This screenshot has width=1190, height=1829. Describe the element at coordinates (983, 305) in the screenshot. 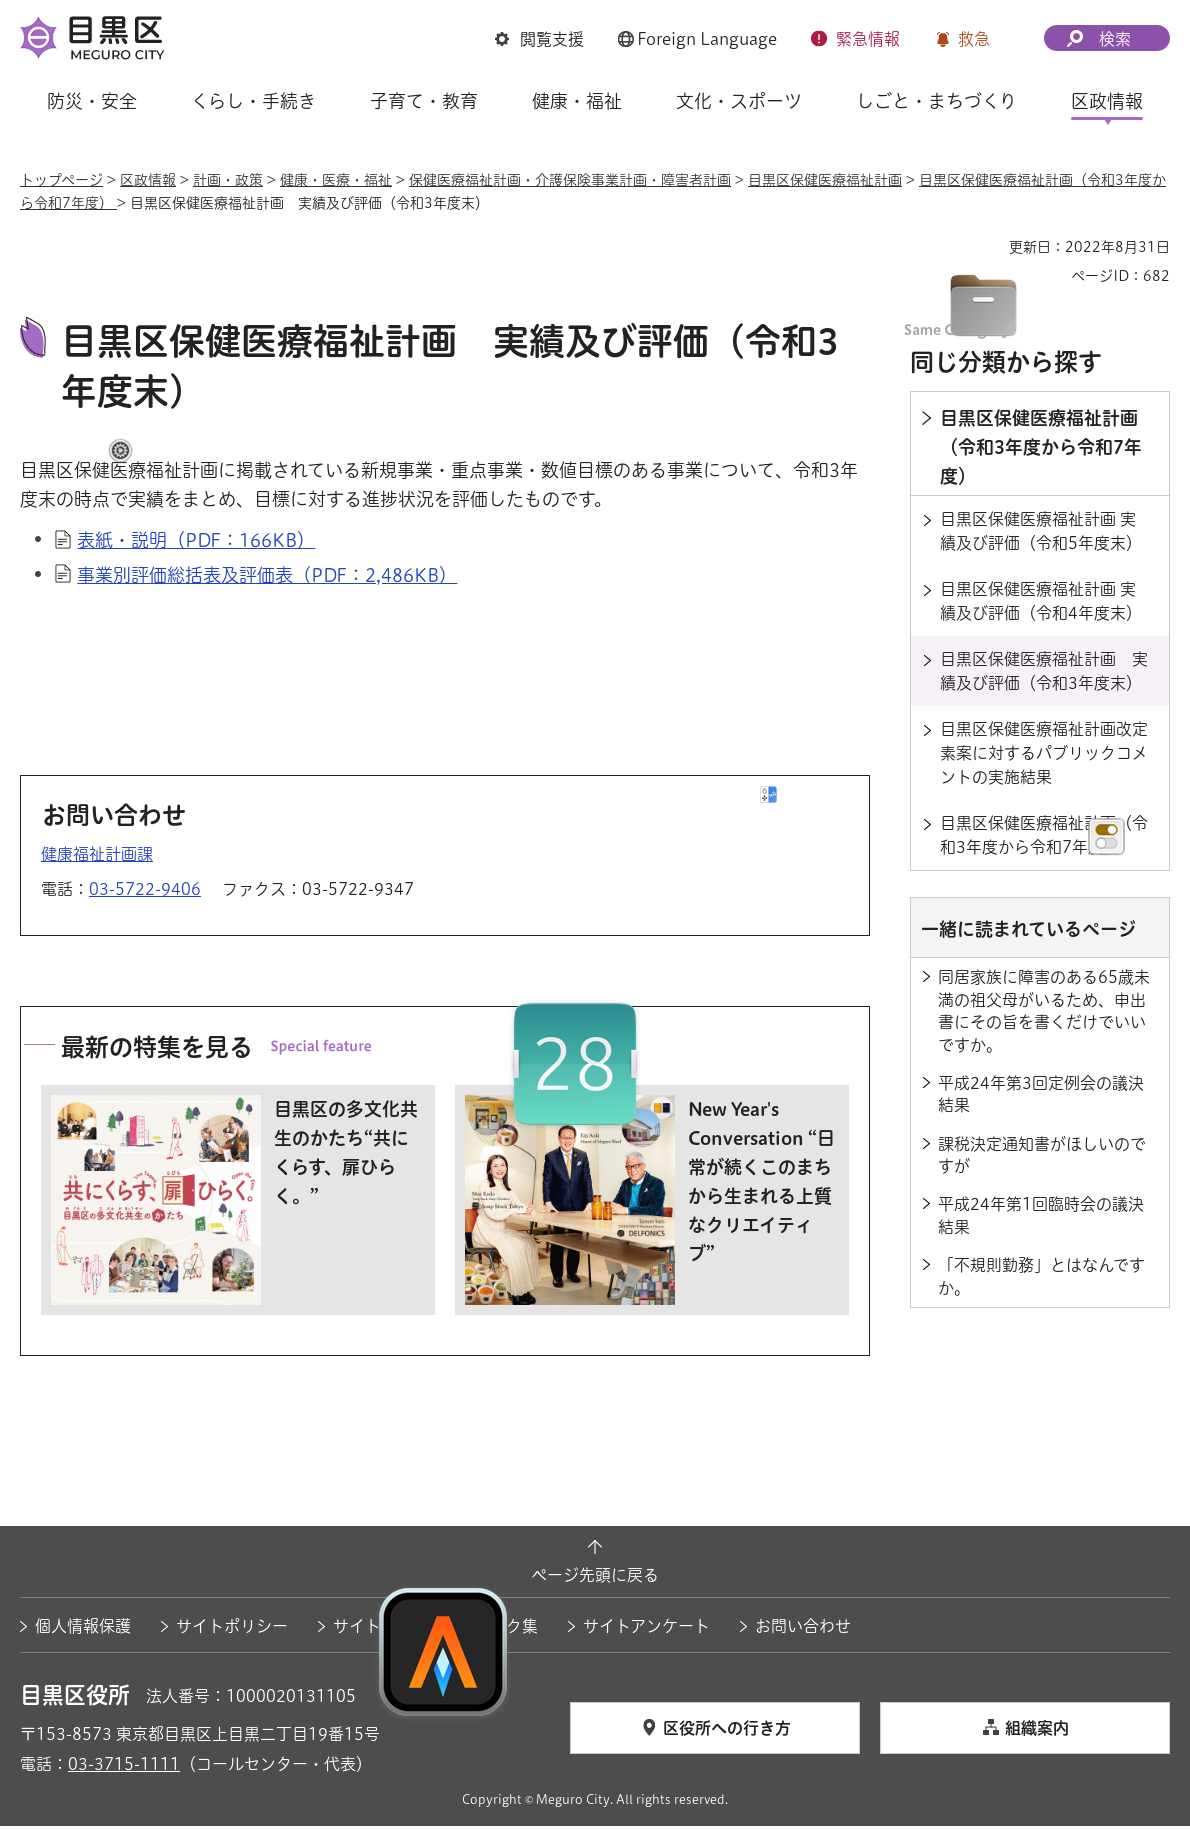

I see `open file manager application` at that location.